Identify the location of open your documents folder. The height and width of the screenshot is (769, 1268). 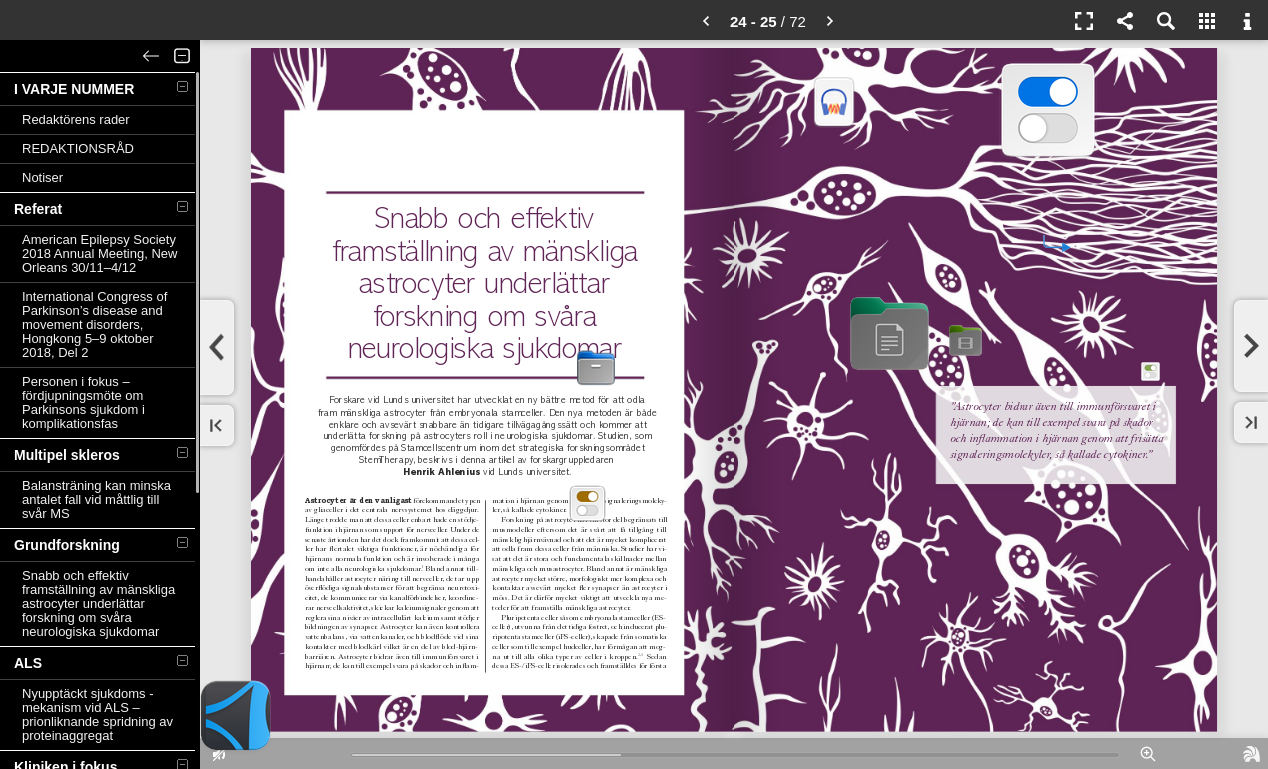
(889, 333).